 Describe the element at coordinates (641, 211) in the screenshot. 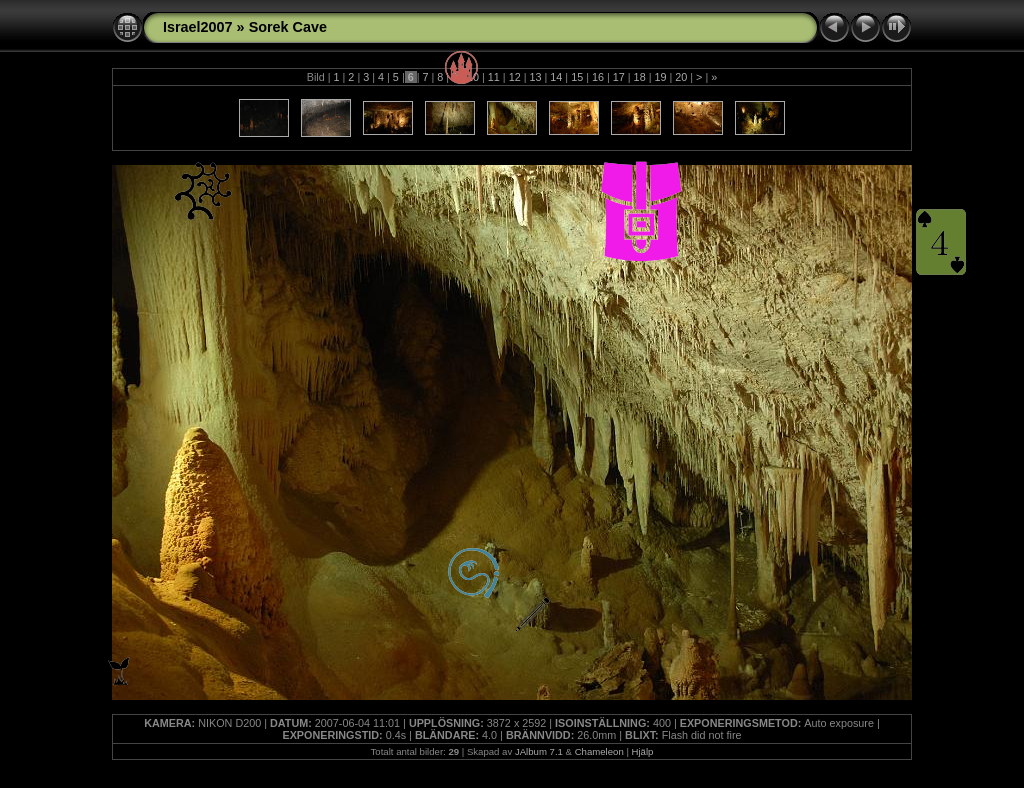

I see `open inventory or backpack` at that location.